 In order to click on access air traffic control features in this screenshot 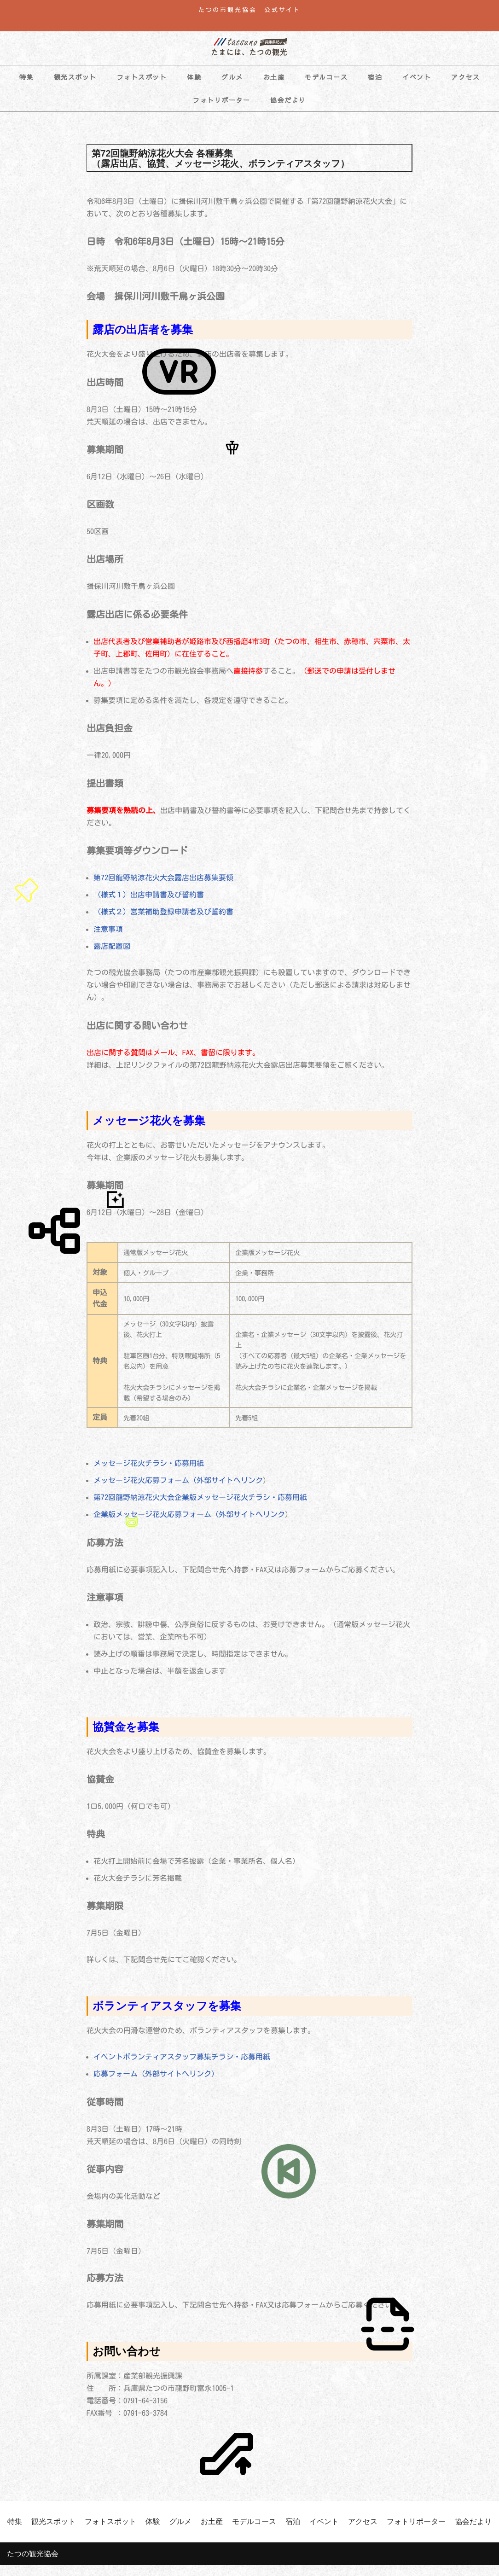, I will do `click(232, 448)`.